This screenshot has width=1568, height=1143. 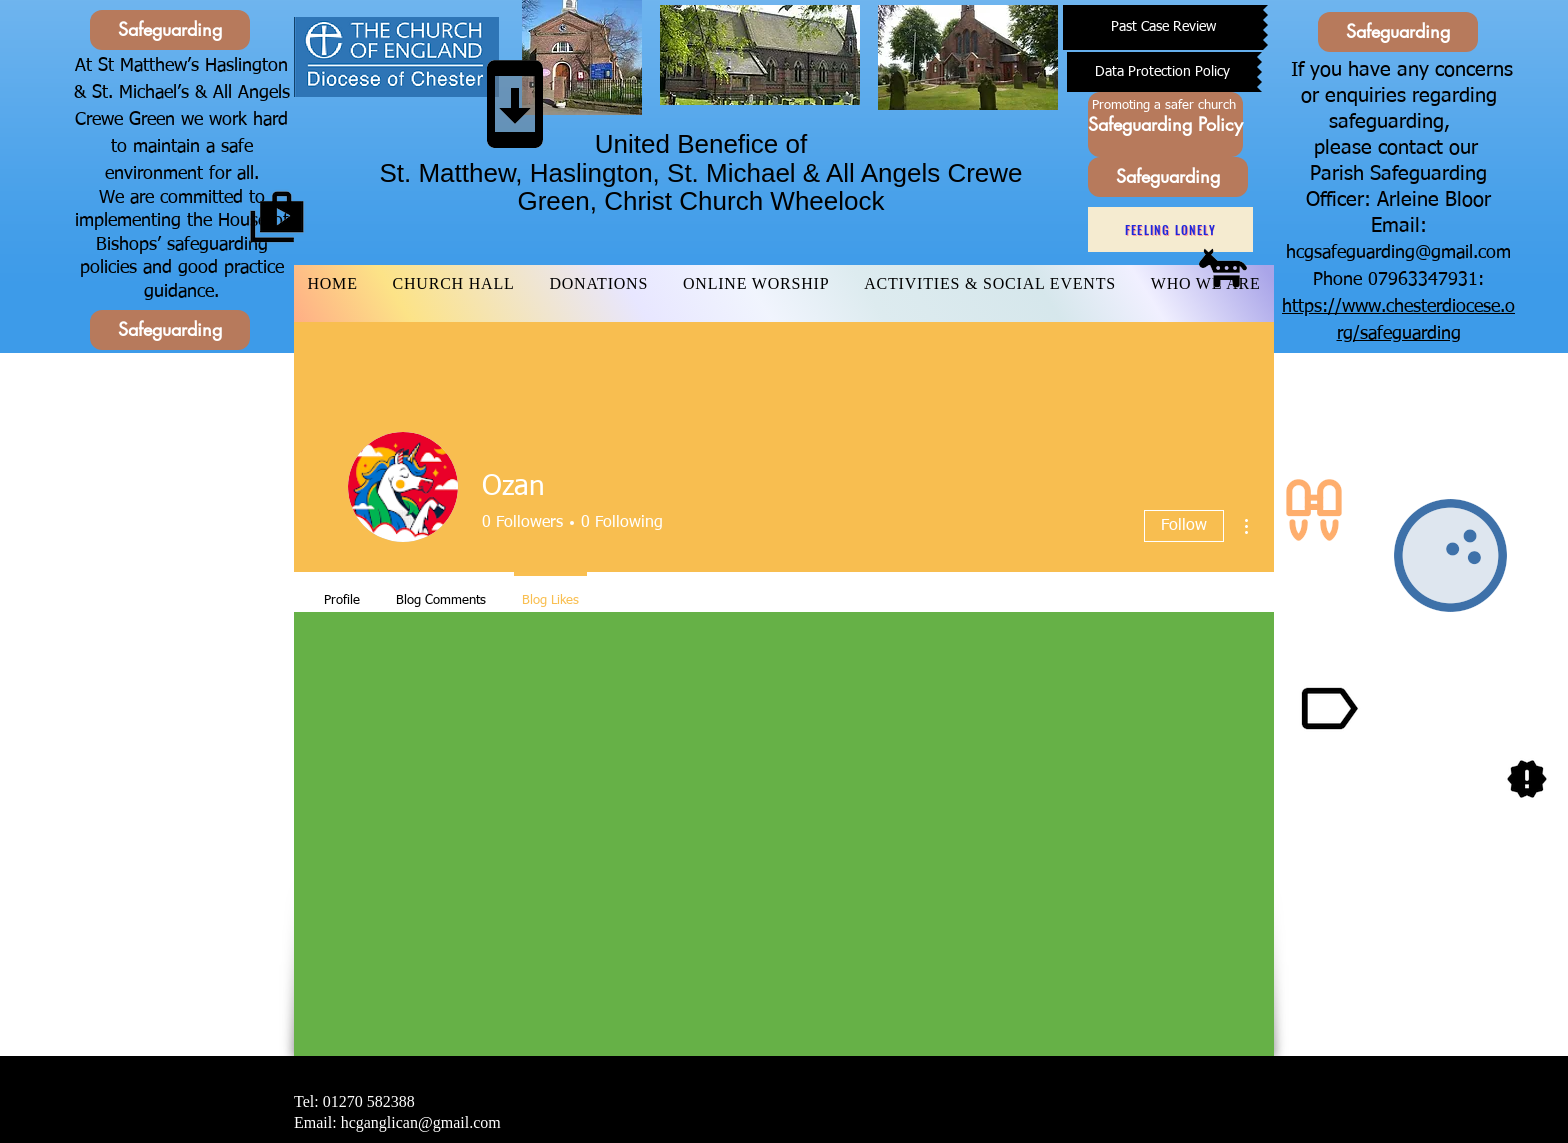 What do you see at coordinates (1314, 510) in the screenshot?
I see `access jetpack or boost feature` at bounding box center [1314, 510].